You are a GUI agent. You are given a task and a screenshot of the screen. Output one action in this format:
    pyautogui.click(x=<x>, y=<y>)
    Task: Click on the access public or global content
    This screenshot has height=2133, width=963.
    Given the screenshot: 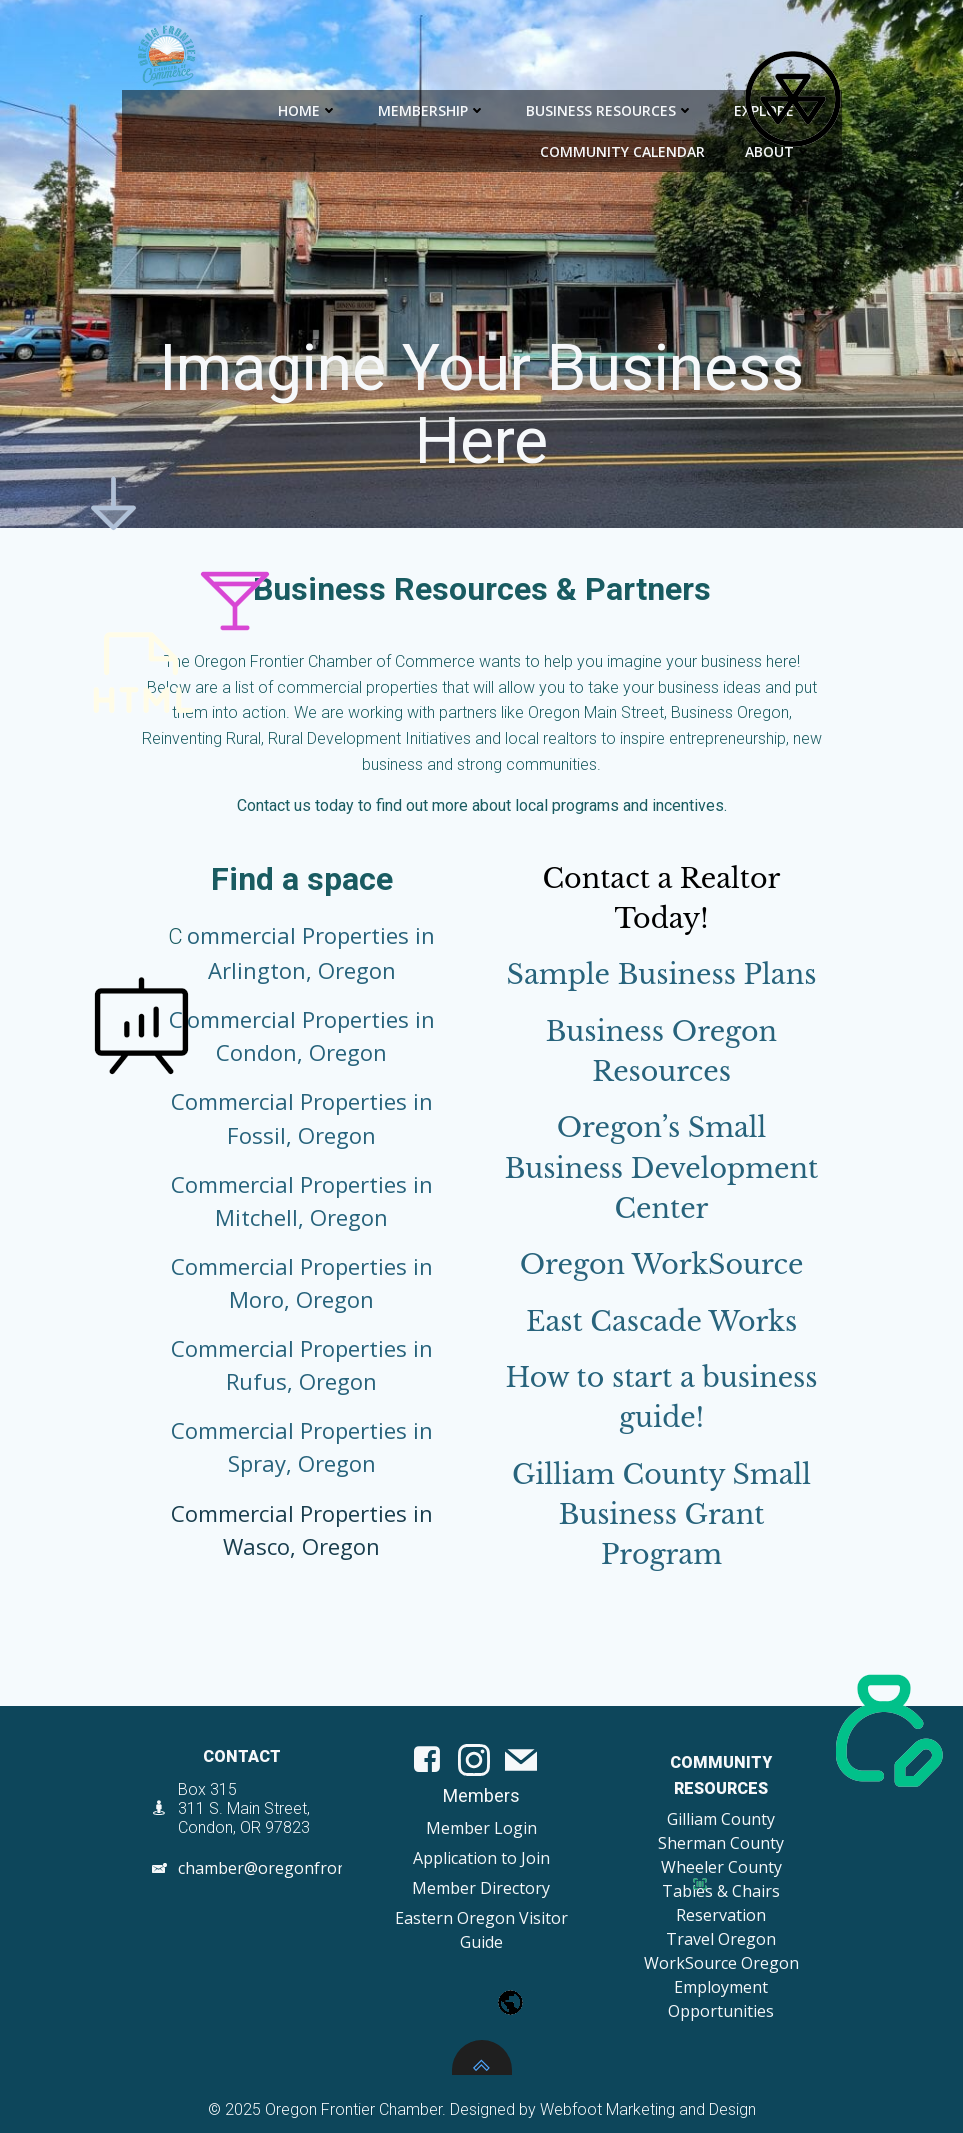 What is the action you would take?
    pyautogui.click(x=510, y=2002)
    